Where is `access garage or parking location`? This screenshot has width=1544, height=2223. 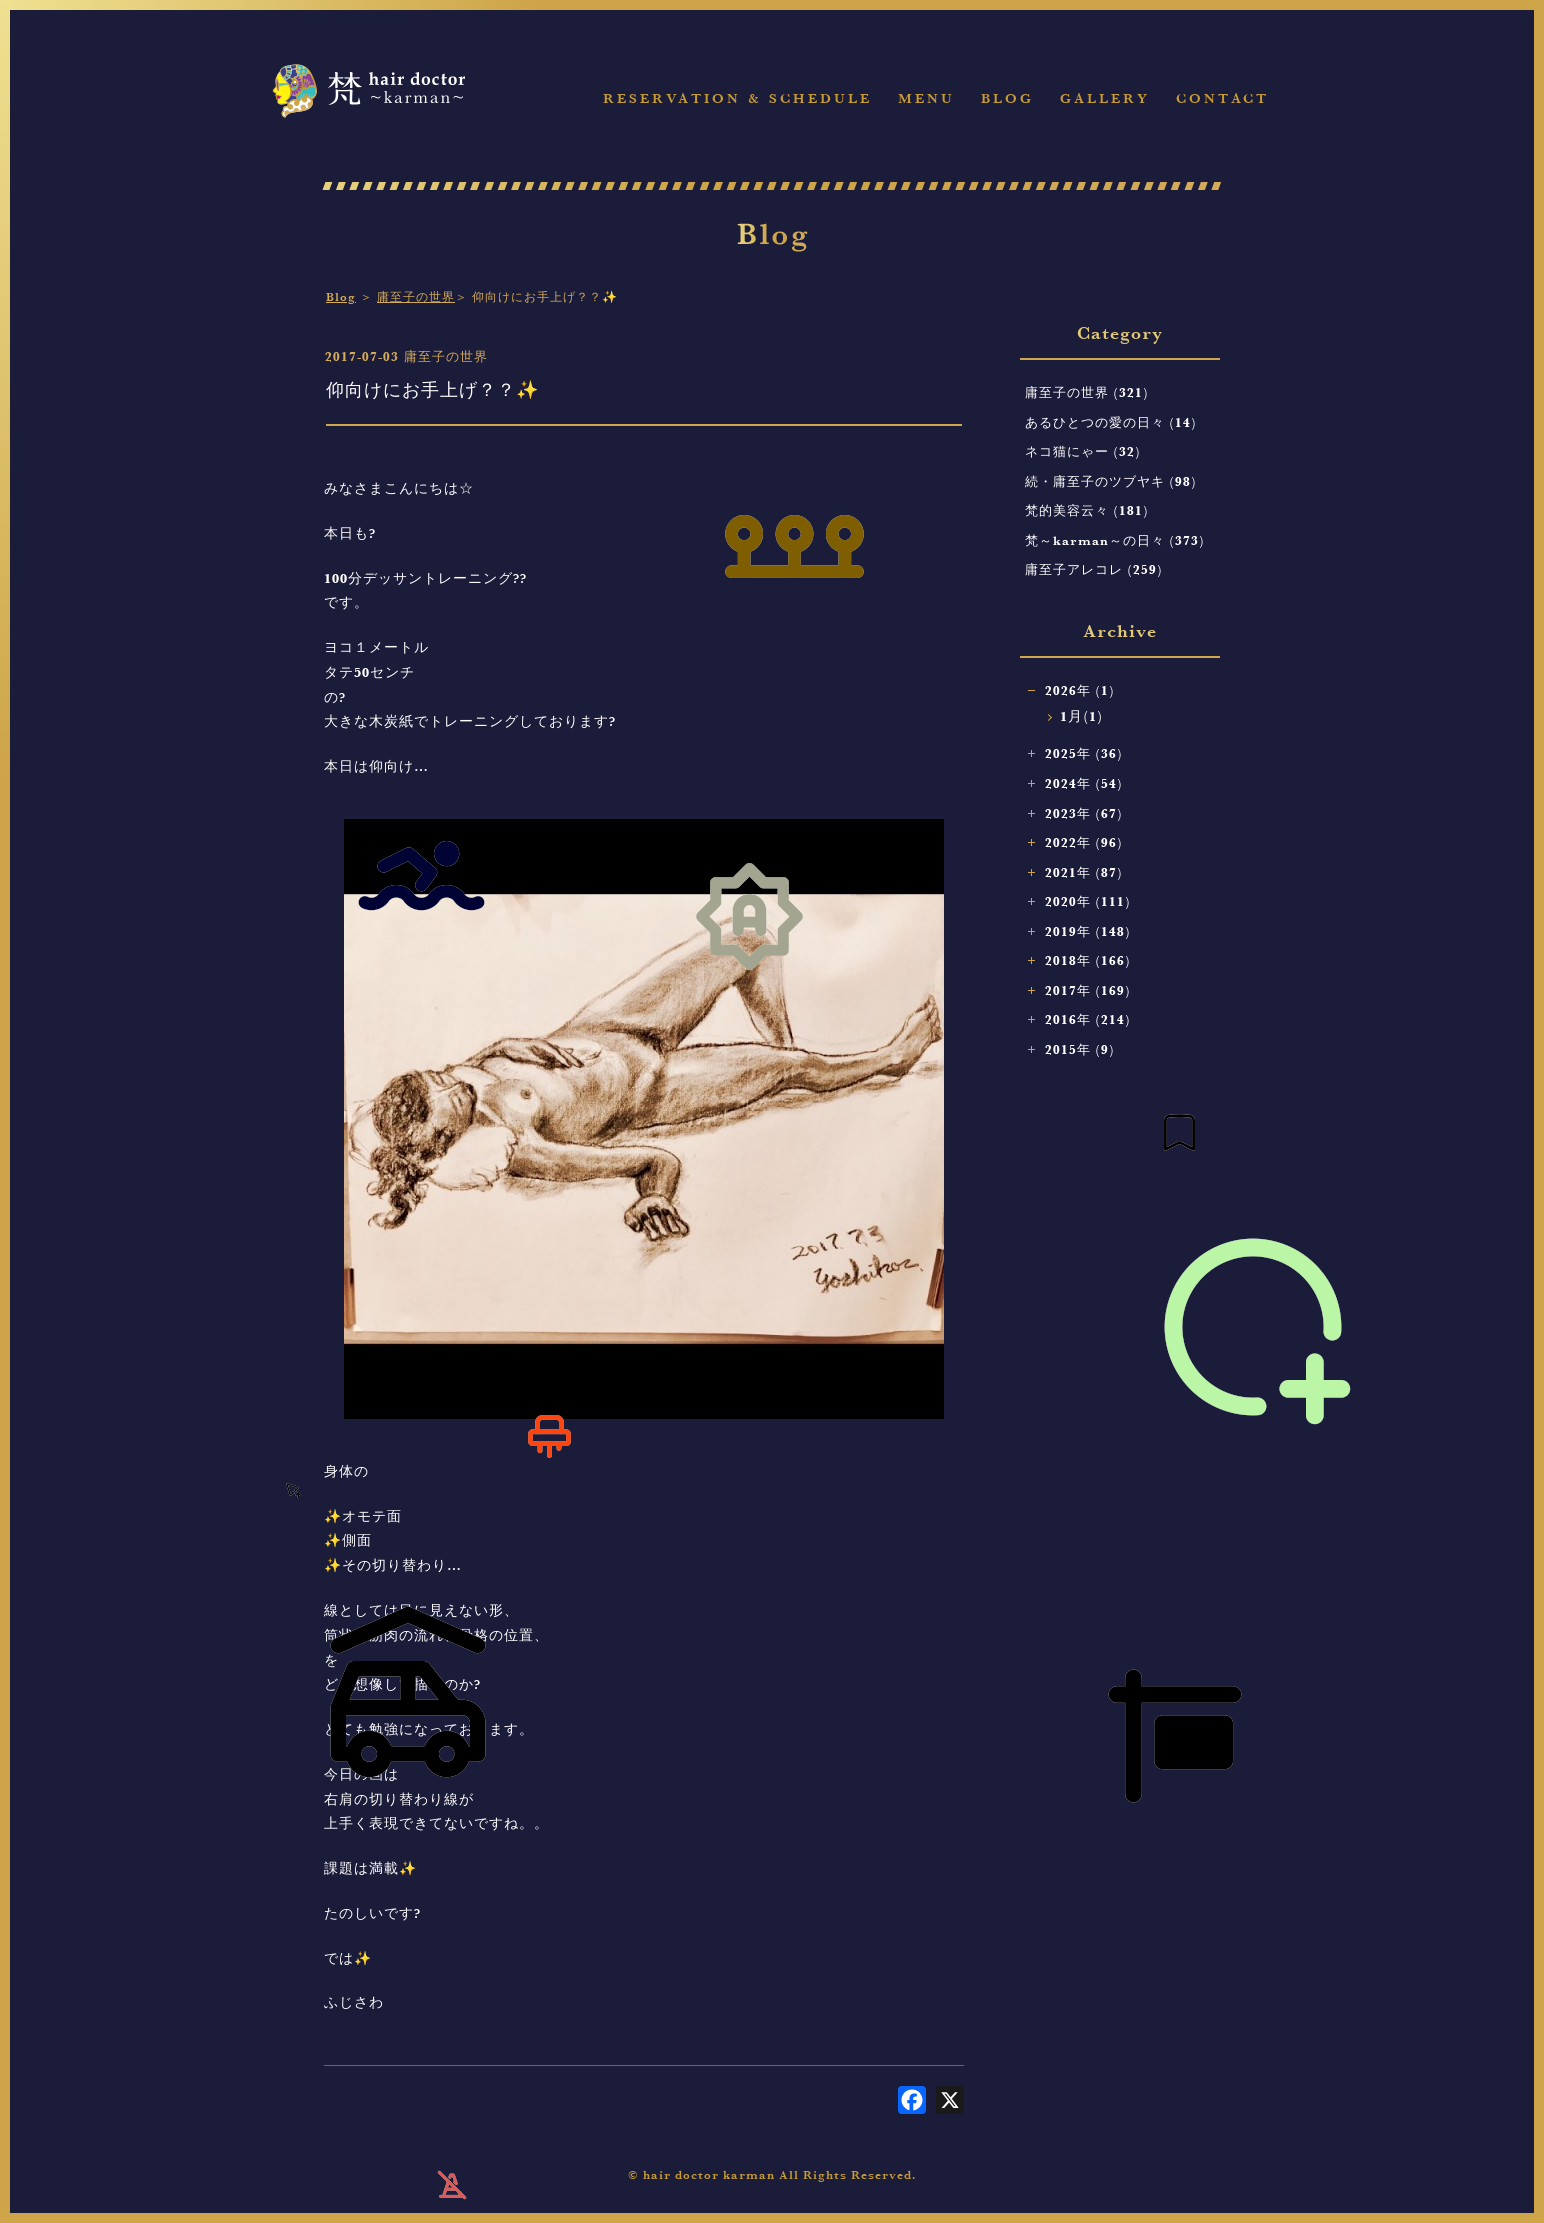
access garage or parking location is located at coordinates (408, 1692).